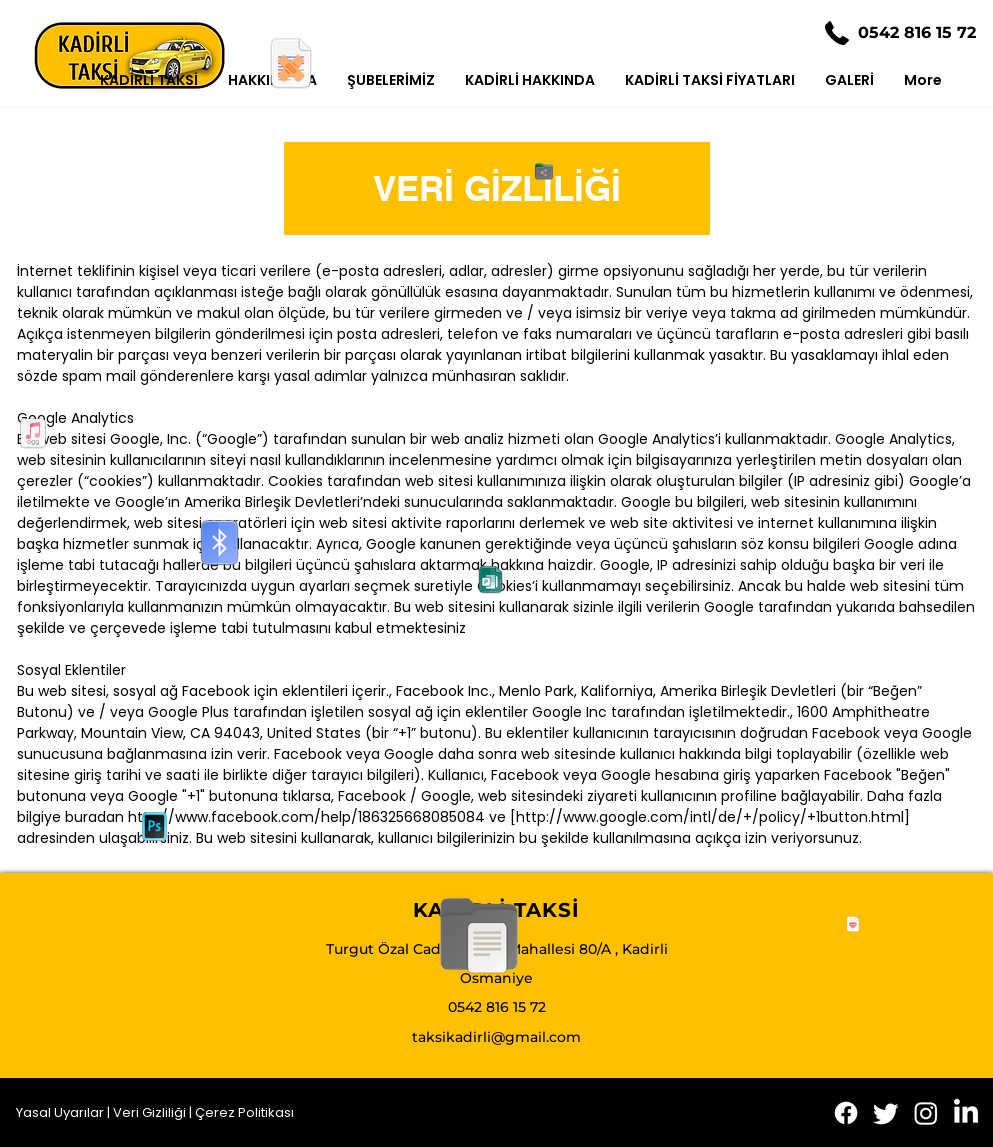 This screenshot has width=993, height=1147. I want to click on ruby programming language source file, so click(853, 924).